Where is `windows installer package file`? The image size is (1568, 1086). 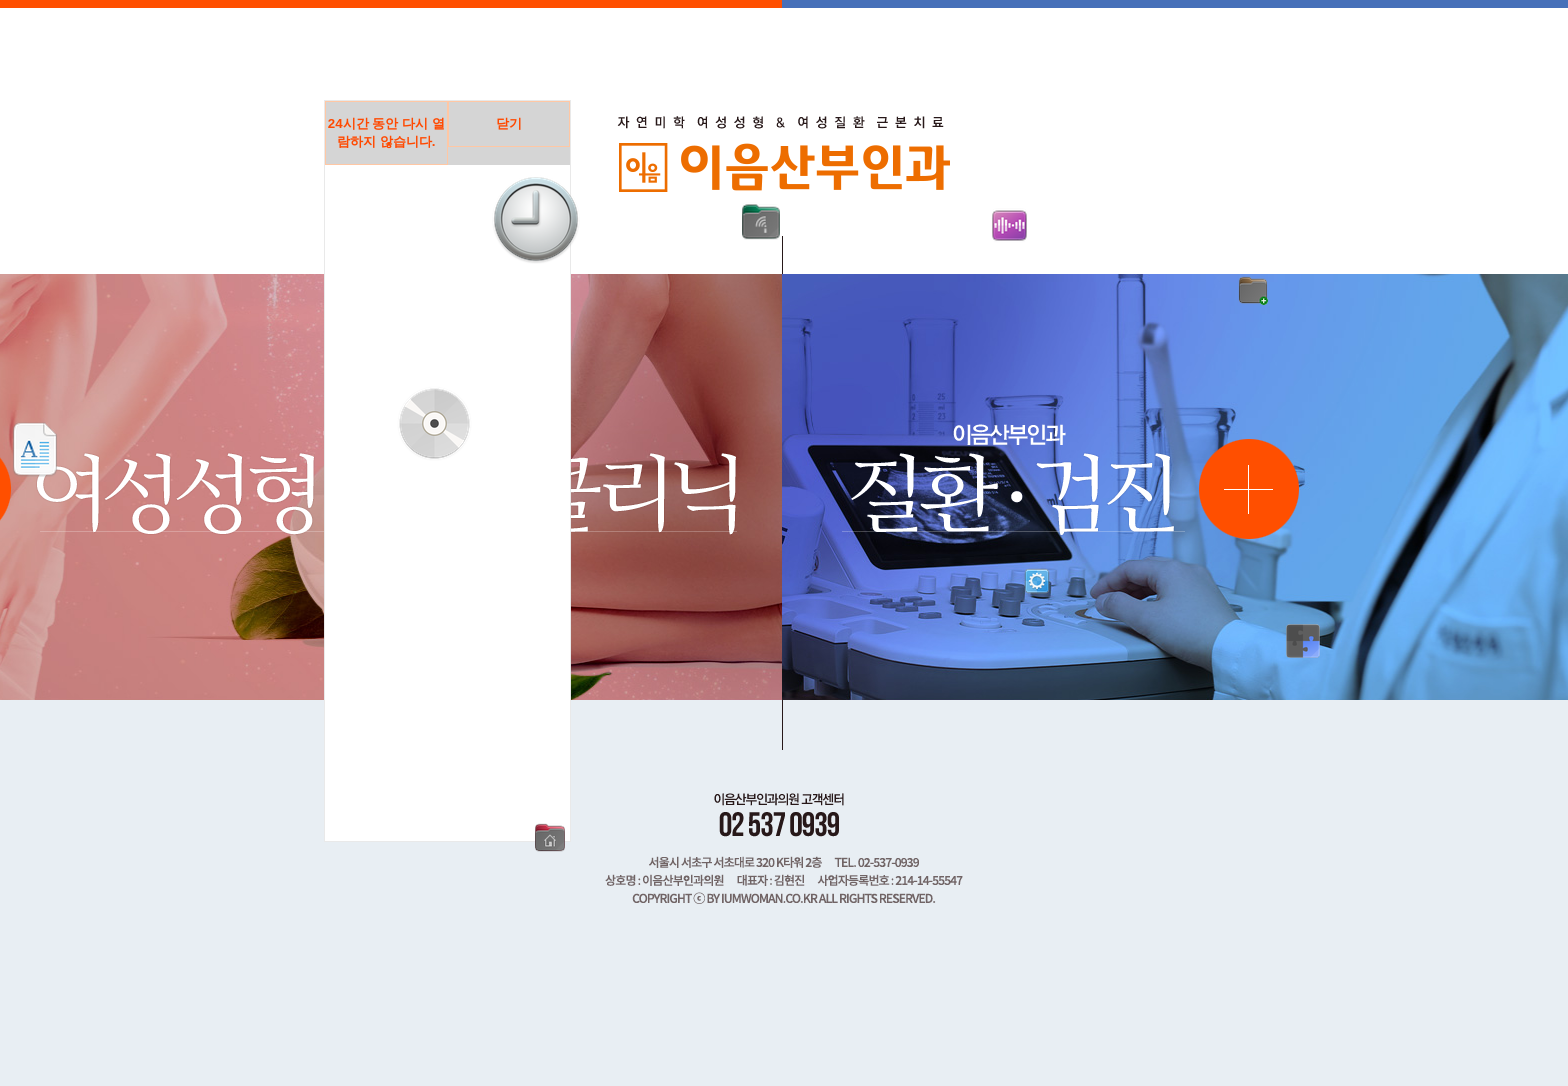
windows installer package file is located at coordinates (1037, 581).